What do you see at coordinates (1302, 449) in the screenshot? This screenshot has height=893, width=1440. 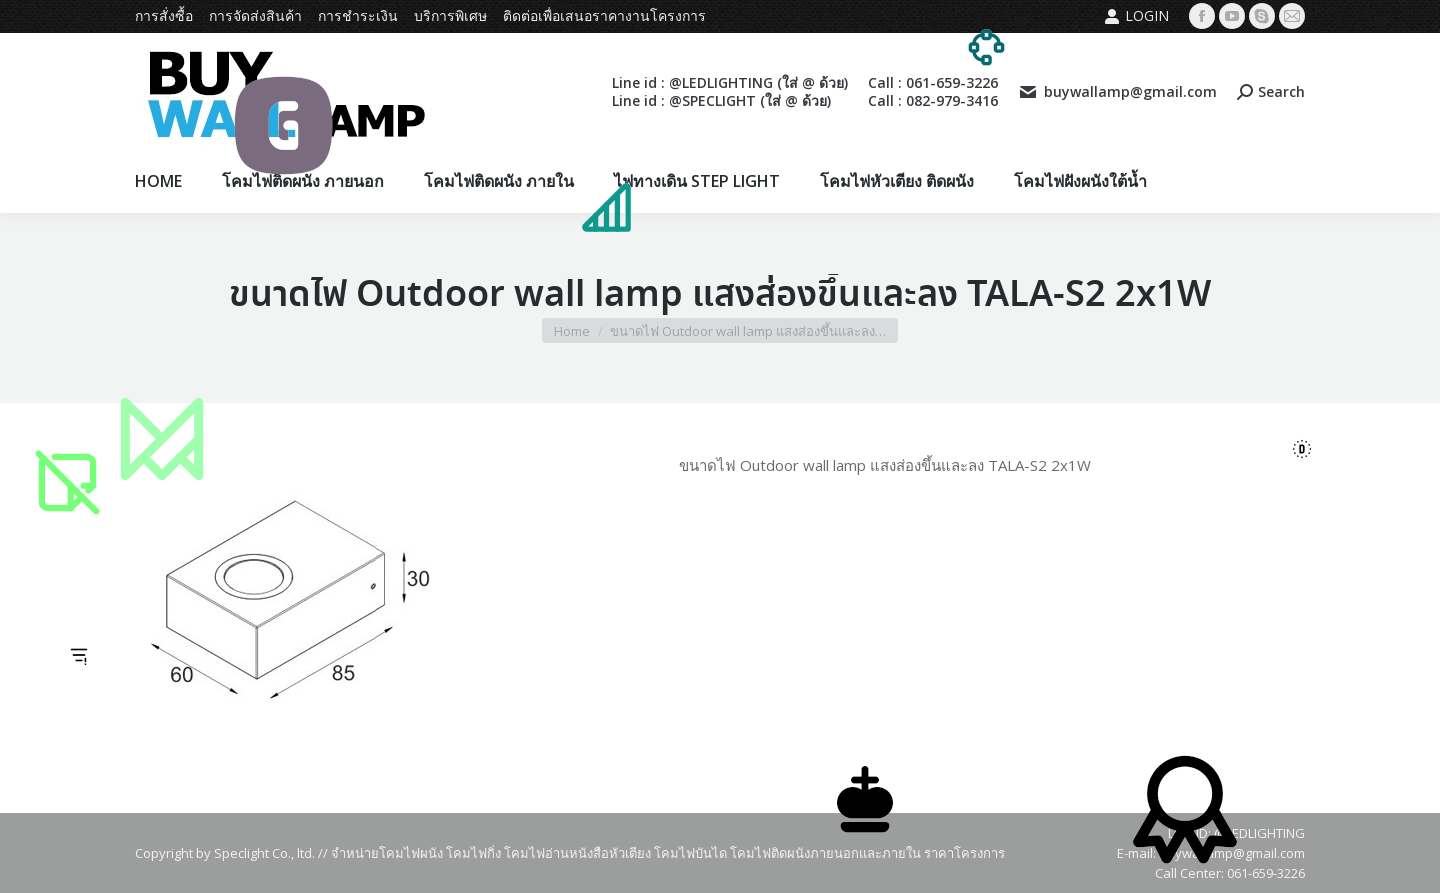 I see `indicates draft or pending status` at bounding box center [1302, 449].